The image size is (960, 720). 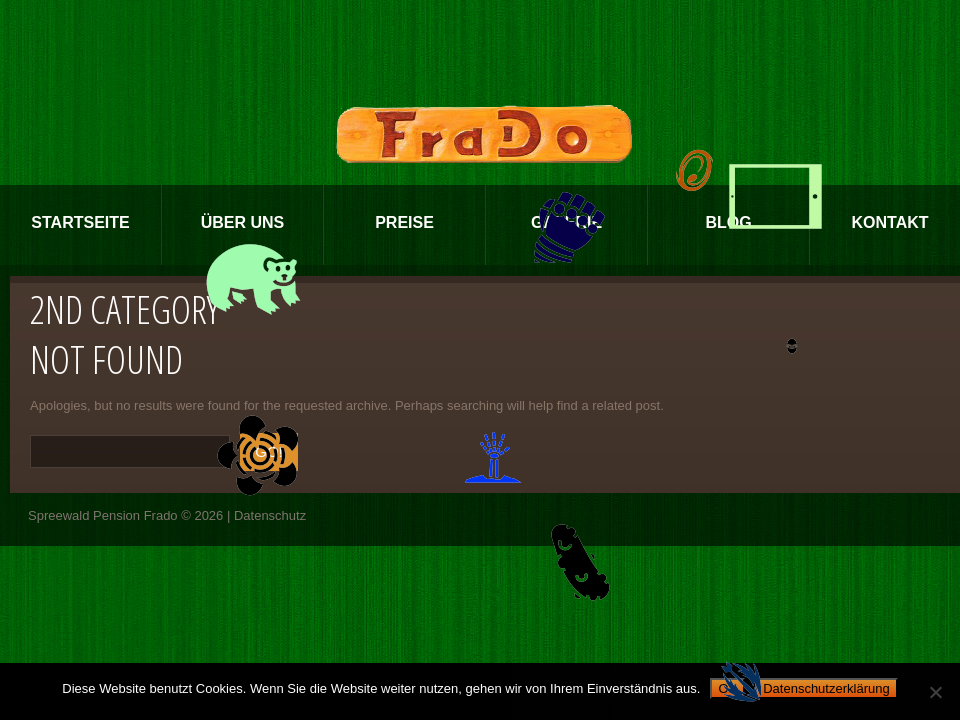 I want to click on select pickle as a food item or ingredient, so click(x=580, y=562).